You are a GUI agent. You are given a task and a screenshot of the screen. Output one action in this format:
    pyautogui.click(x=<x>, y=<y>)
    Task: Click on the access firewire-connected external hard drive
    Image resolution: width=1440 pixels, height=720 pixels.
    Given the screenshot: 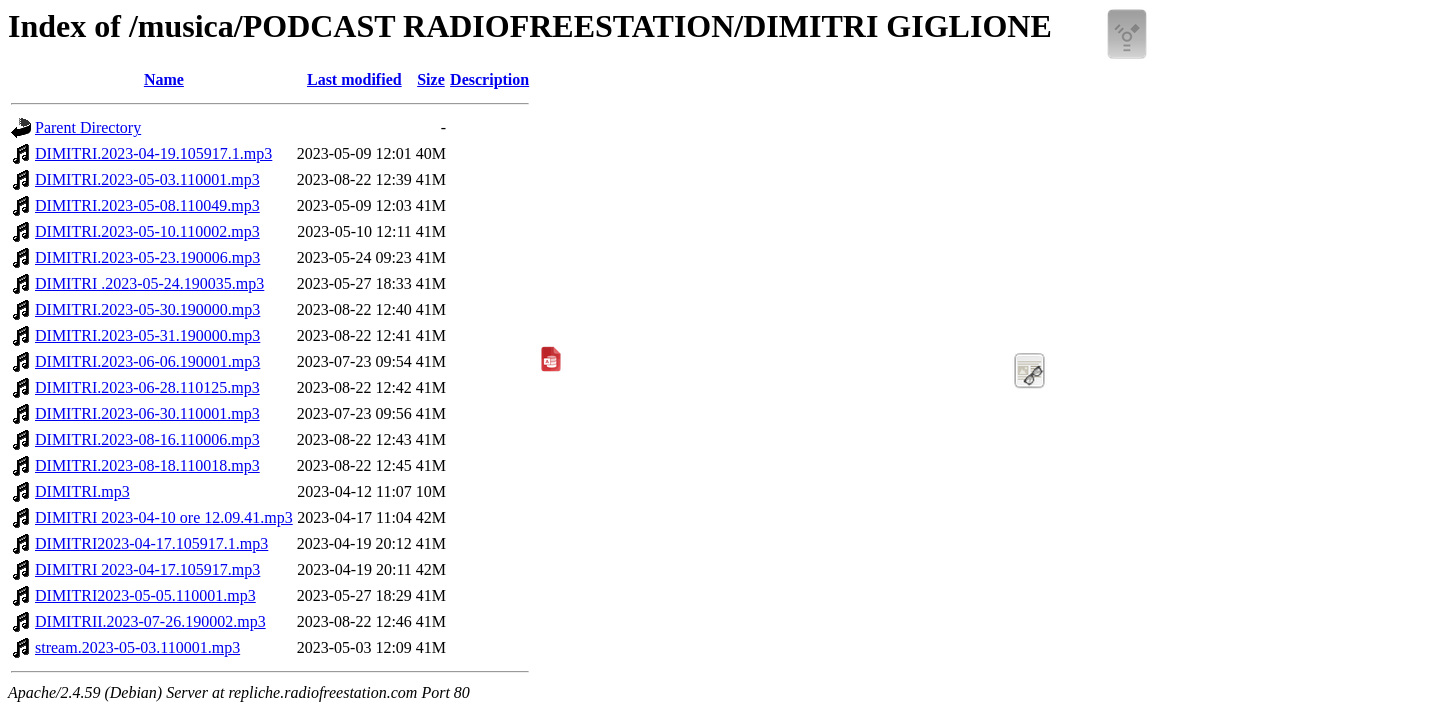 What is the action you would take?
    pyautogui.click(x=1127, y=34)
    